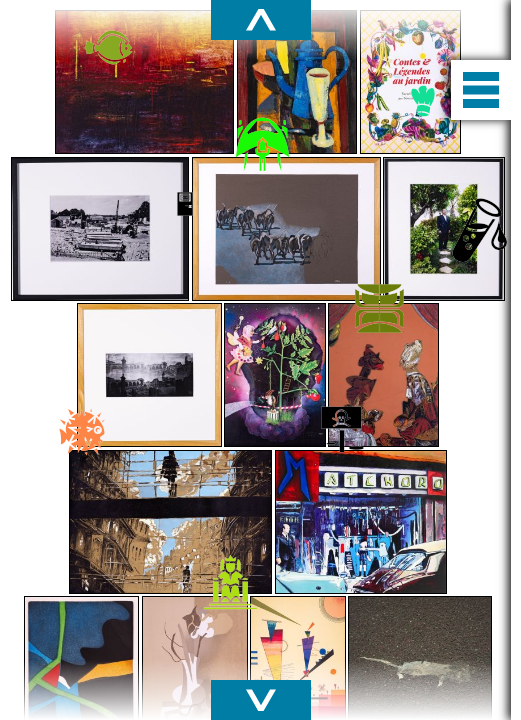 The width and height of the screenshot is (521, 720). Describe the element at coordinates (262, 144) in the screenshot. I see `select interceptor ship class` at that location.